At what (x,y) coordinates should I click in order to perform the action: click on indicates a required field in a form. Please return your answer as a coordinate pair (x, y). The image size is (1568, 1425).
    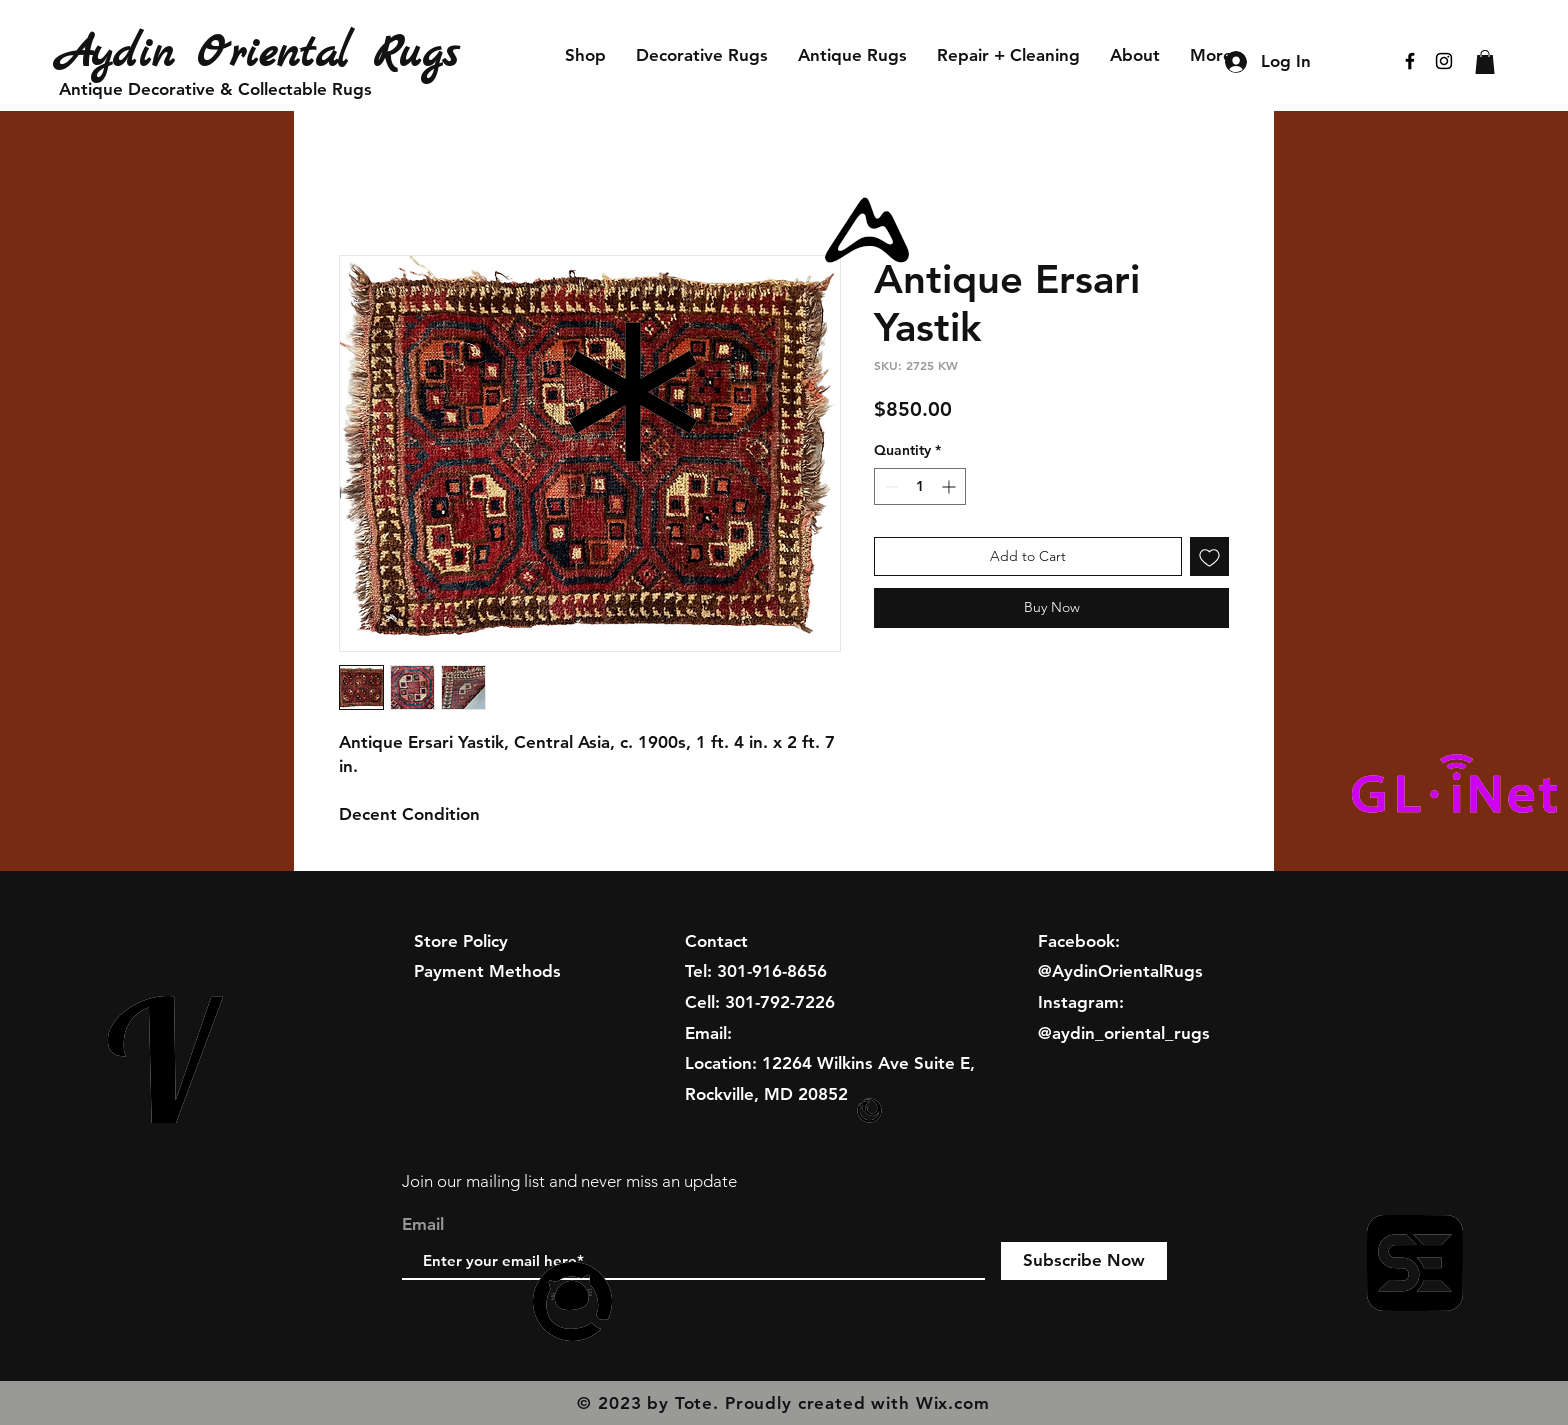
    Looking at the image, I should click on (633, 392).